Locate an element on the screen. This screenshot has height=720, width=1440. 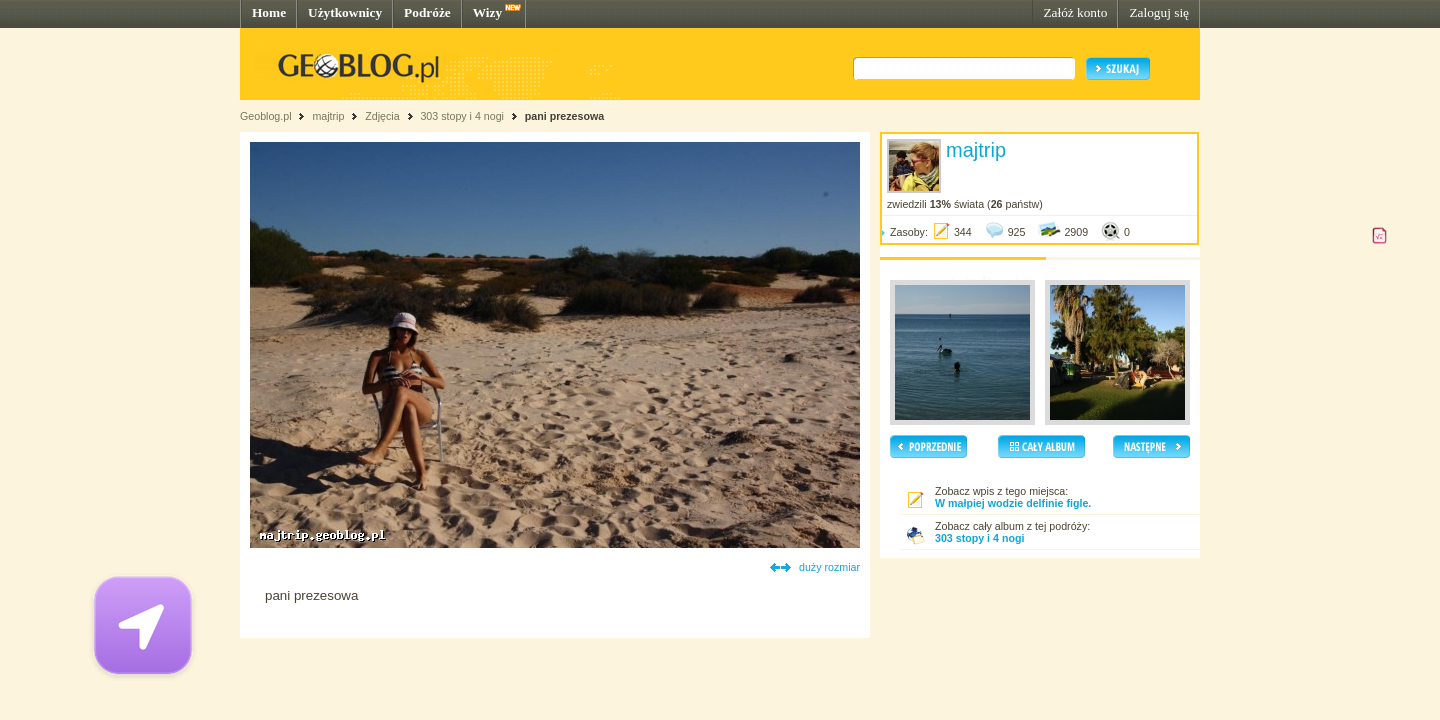
access location privacy settings is located at coordinates (143, 627).